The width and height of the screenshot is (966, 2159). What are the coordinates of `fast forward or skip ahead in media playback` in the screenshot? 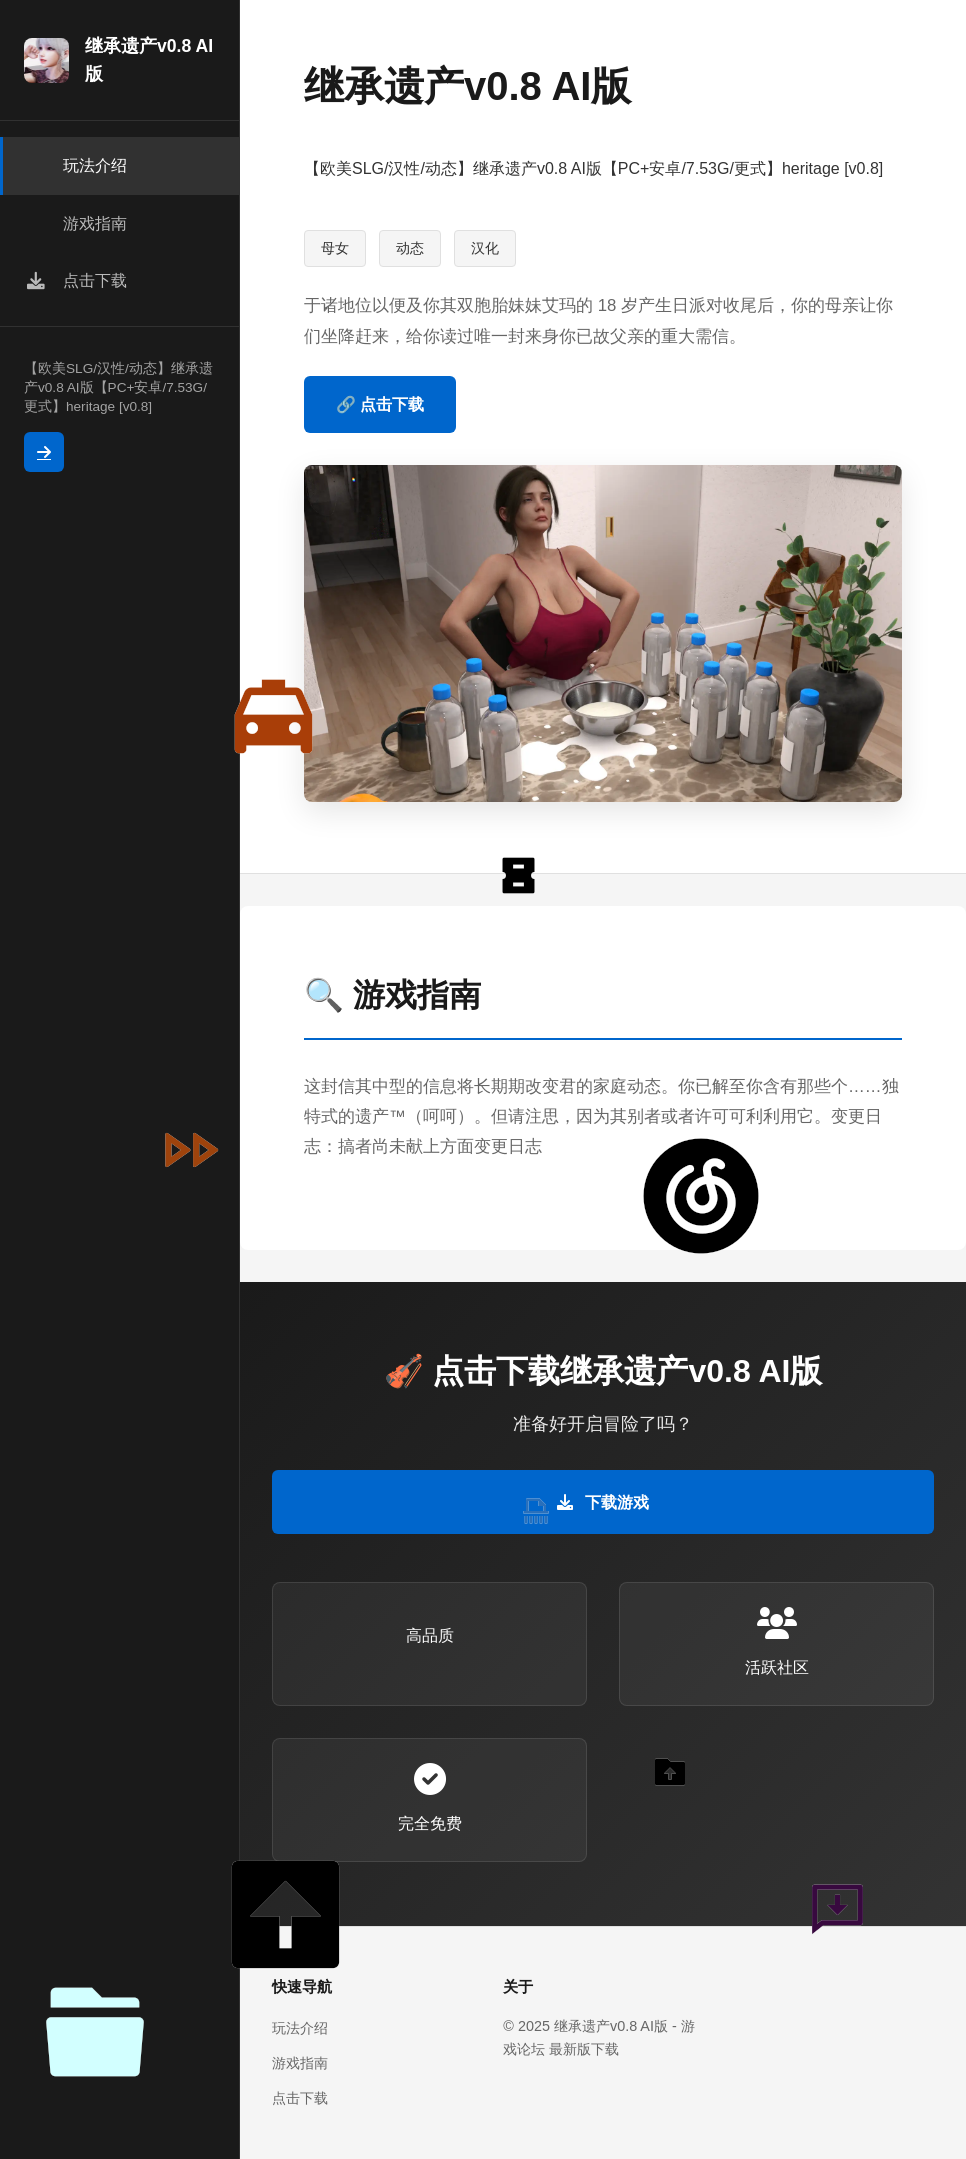 It's located at (190, 1150).